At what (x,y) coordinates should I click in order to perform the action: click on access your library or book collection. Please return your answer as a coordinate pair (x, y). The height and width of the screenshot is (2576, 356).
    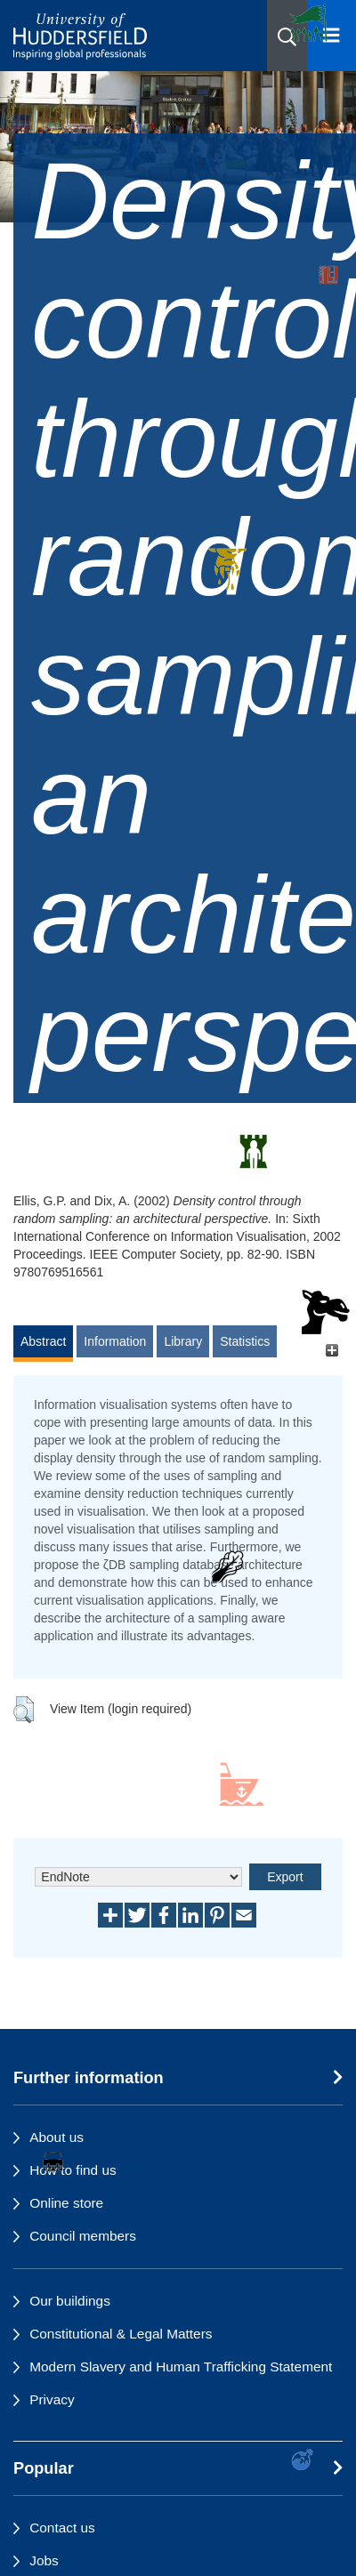
    Looking at the image, I should click on (328, 275).